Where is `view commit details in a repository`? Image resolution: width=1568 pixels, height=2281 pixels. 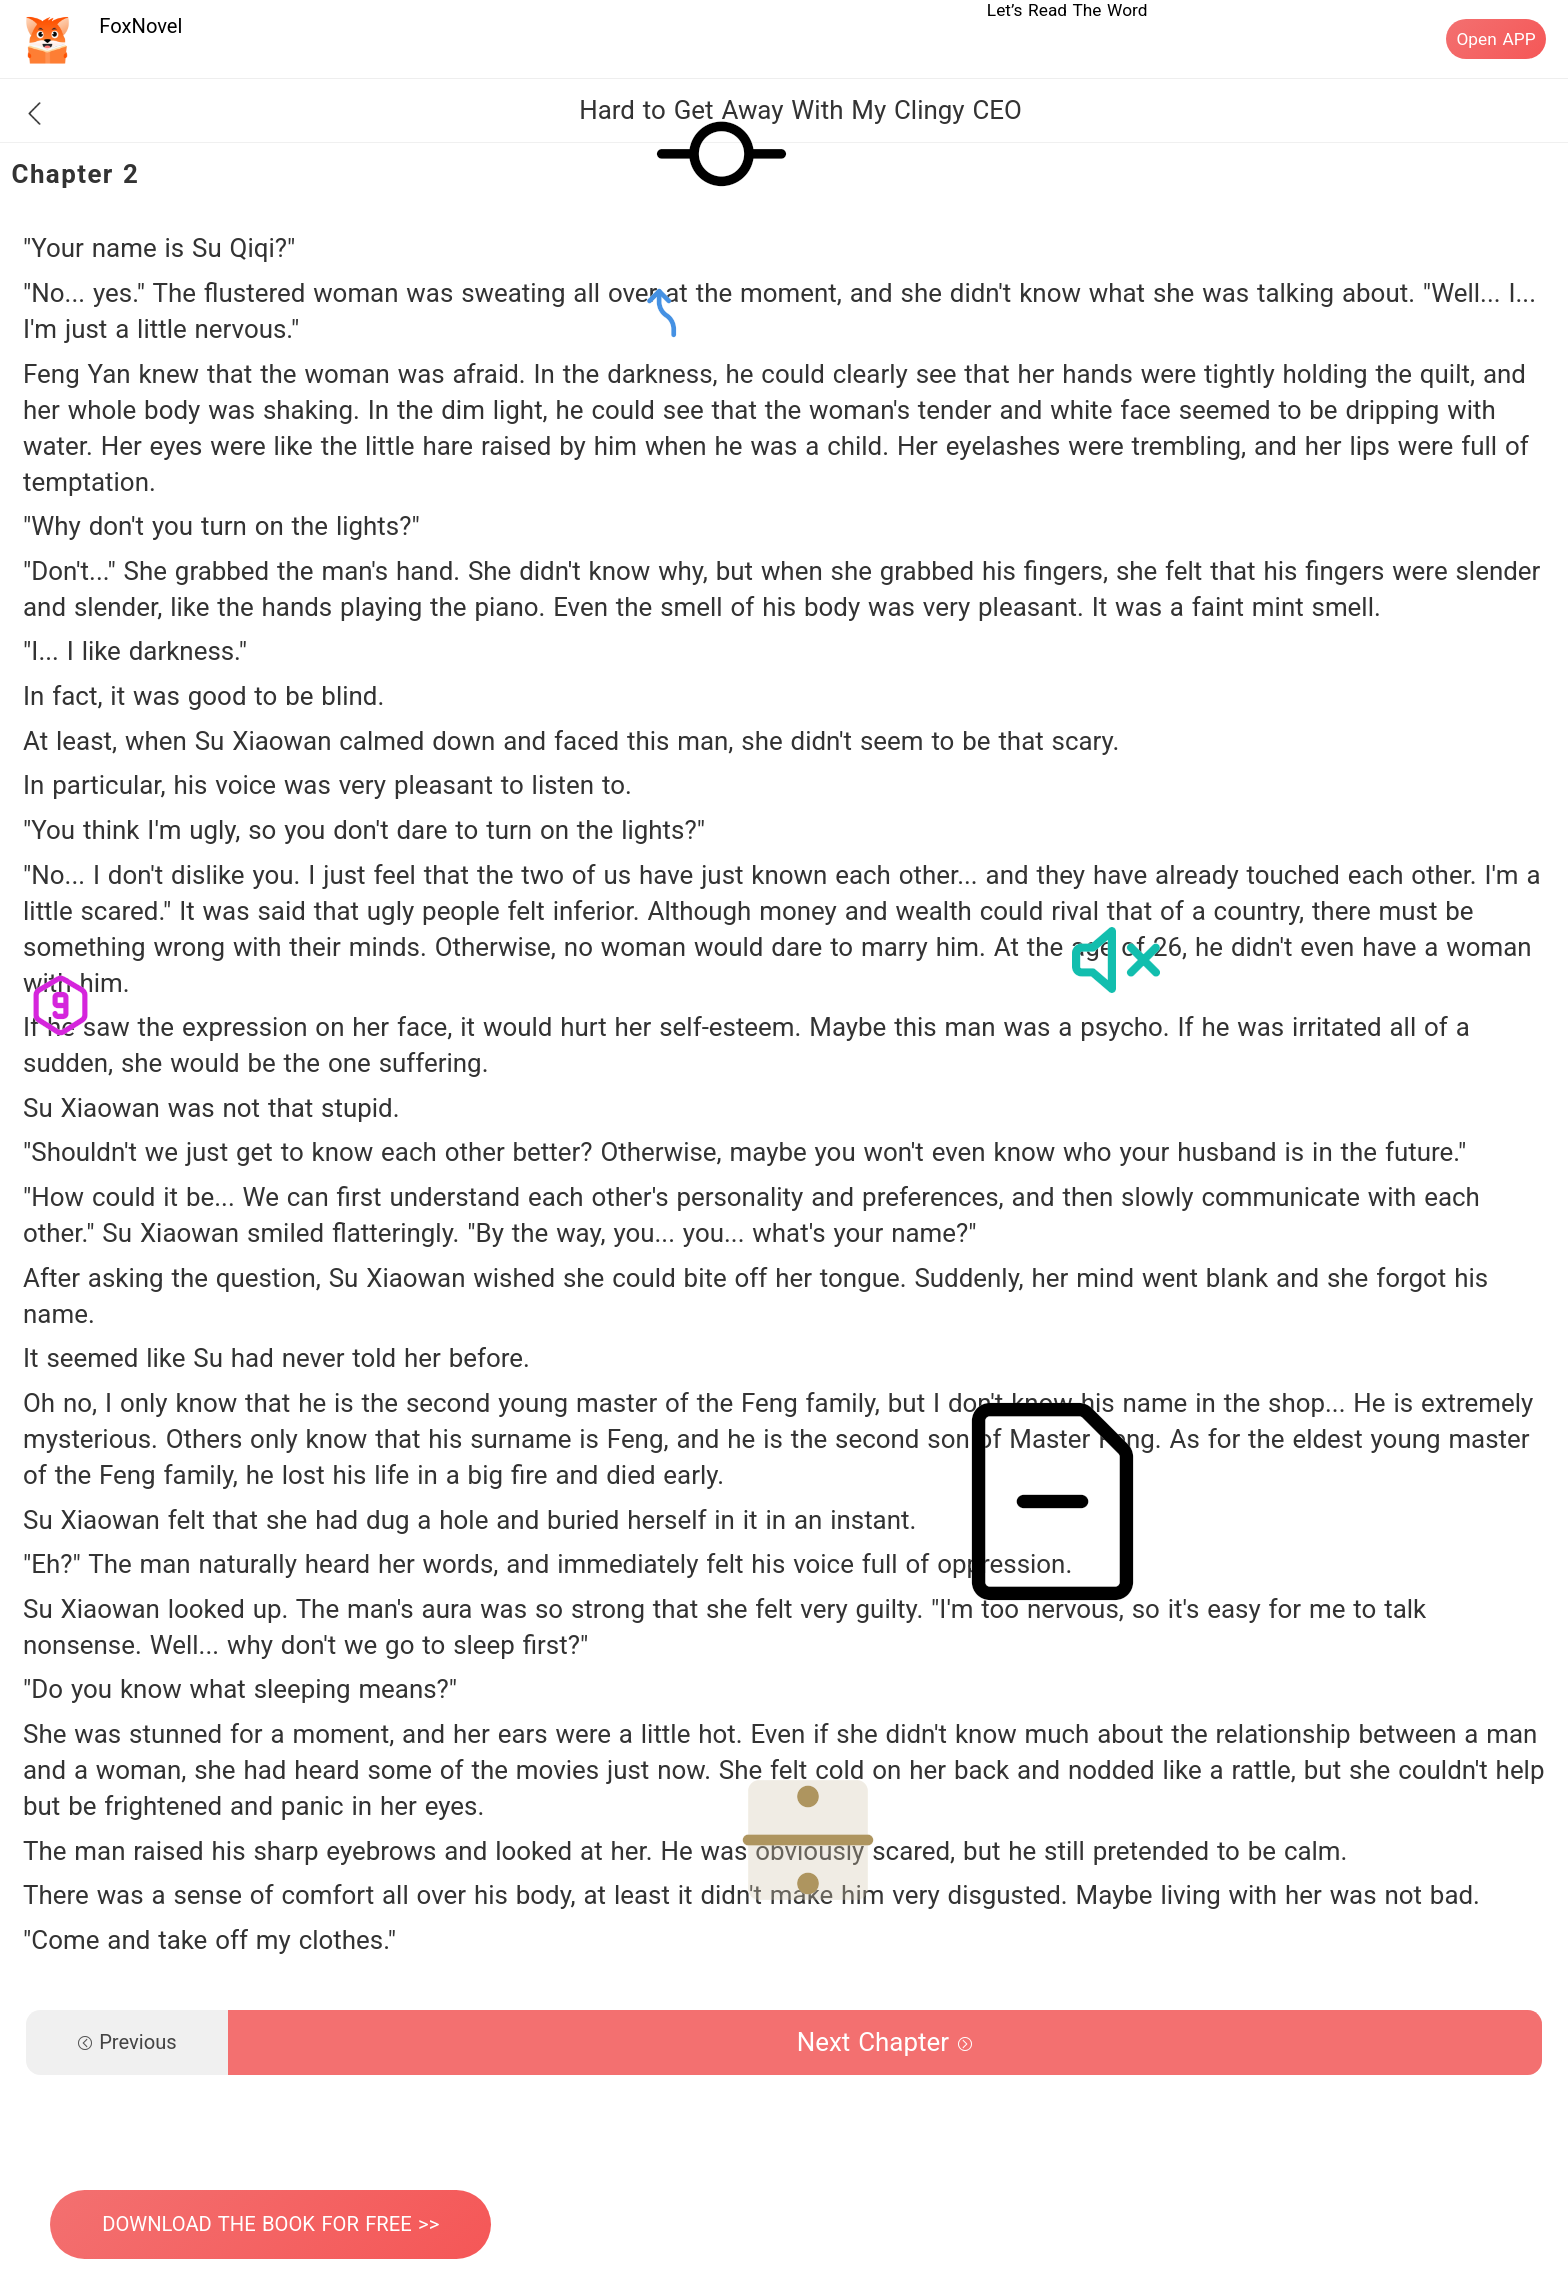
view commit details in a repository is located at coordinates (721, 155).